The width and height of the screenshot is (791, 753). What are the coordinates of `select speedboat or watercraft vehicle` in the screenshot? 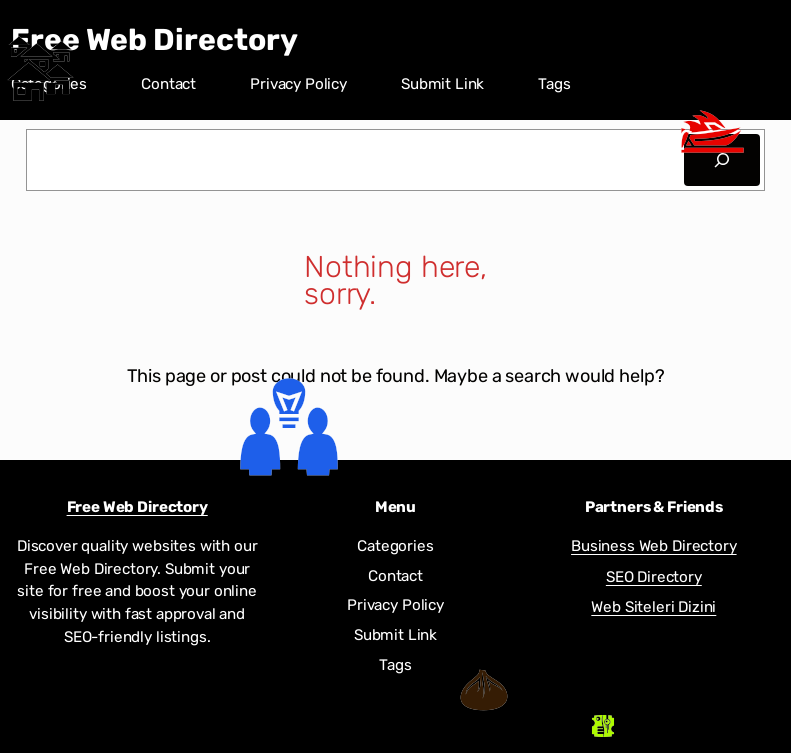 It's located at (712, 121).